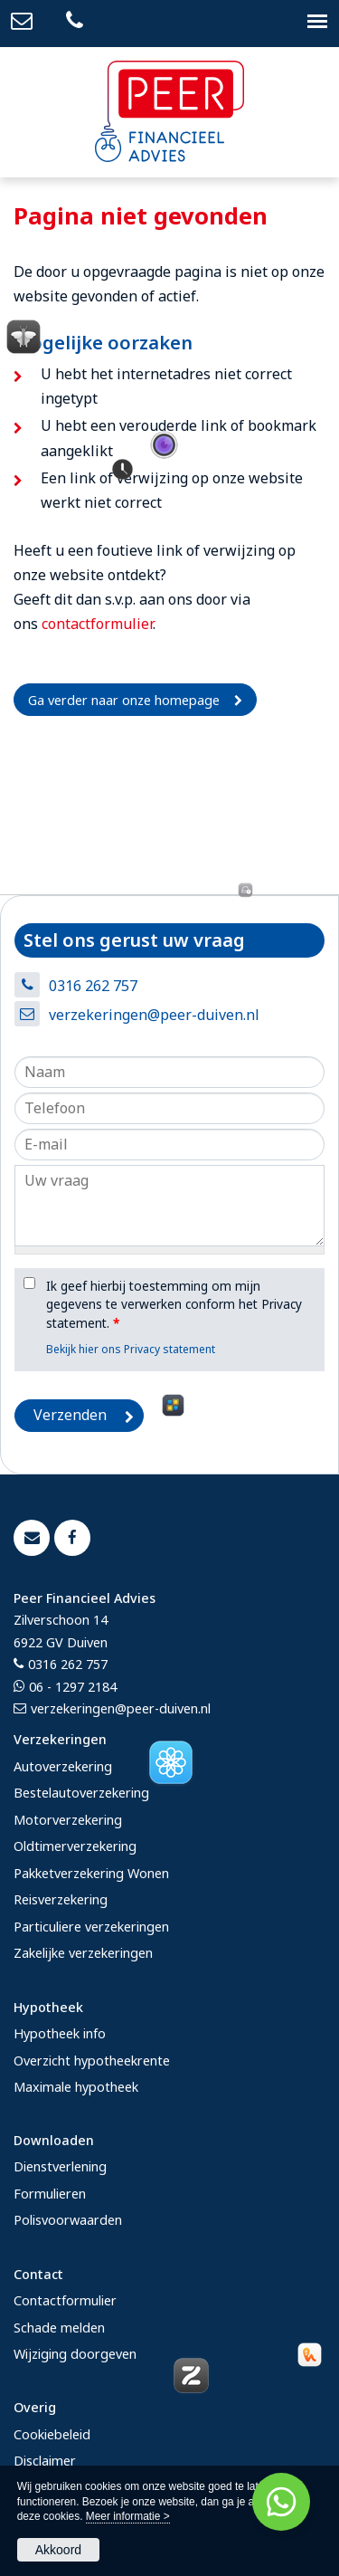 The width and height of the screenshot is (339, 2576). Describe the element at coordinates (122, 469) in the screenshot. I see `indicates urgent or time-sensitive status` at that location.